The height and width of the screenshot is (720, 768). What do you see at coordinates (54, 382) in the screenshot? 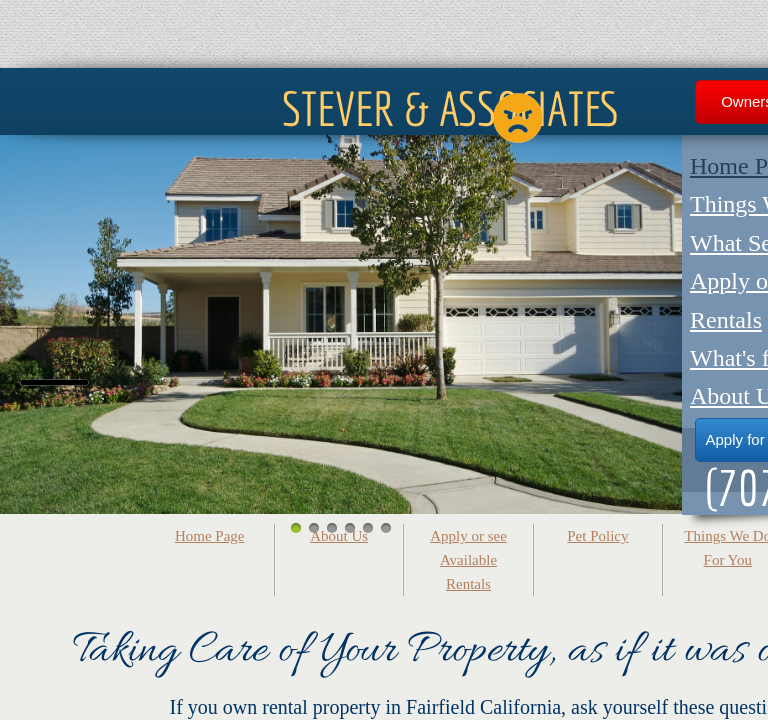
I see `decrease quantity or value` at bounding box center [54, 382].